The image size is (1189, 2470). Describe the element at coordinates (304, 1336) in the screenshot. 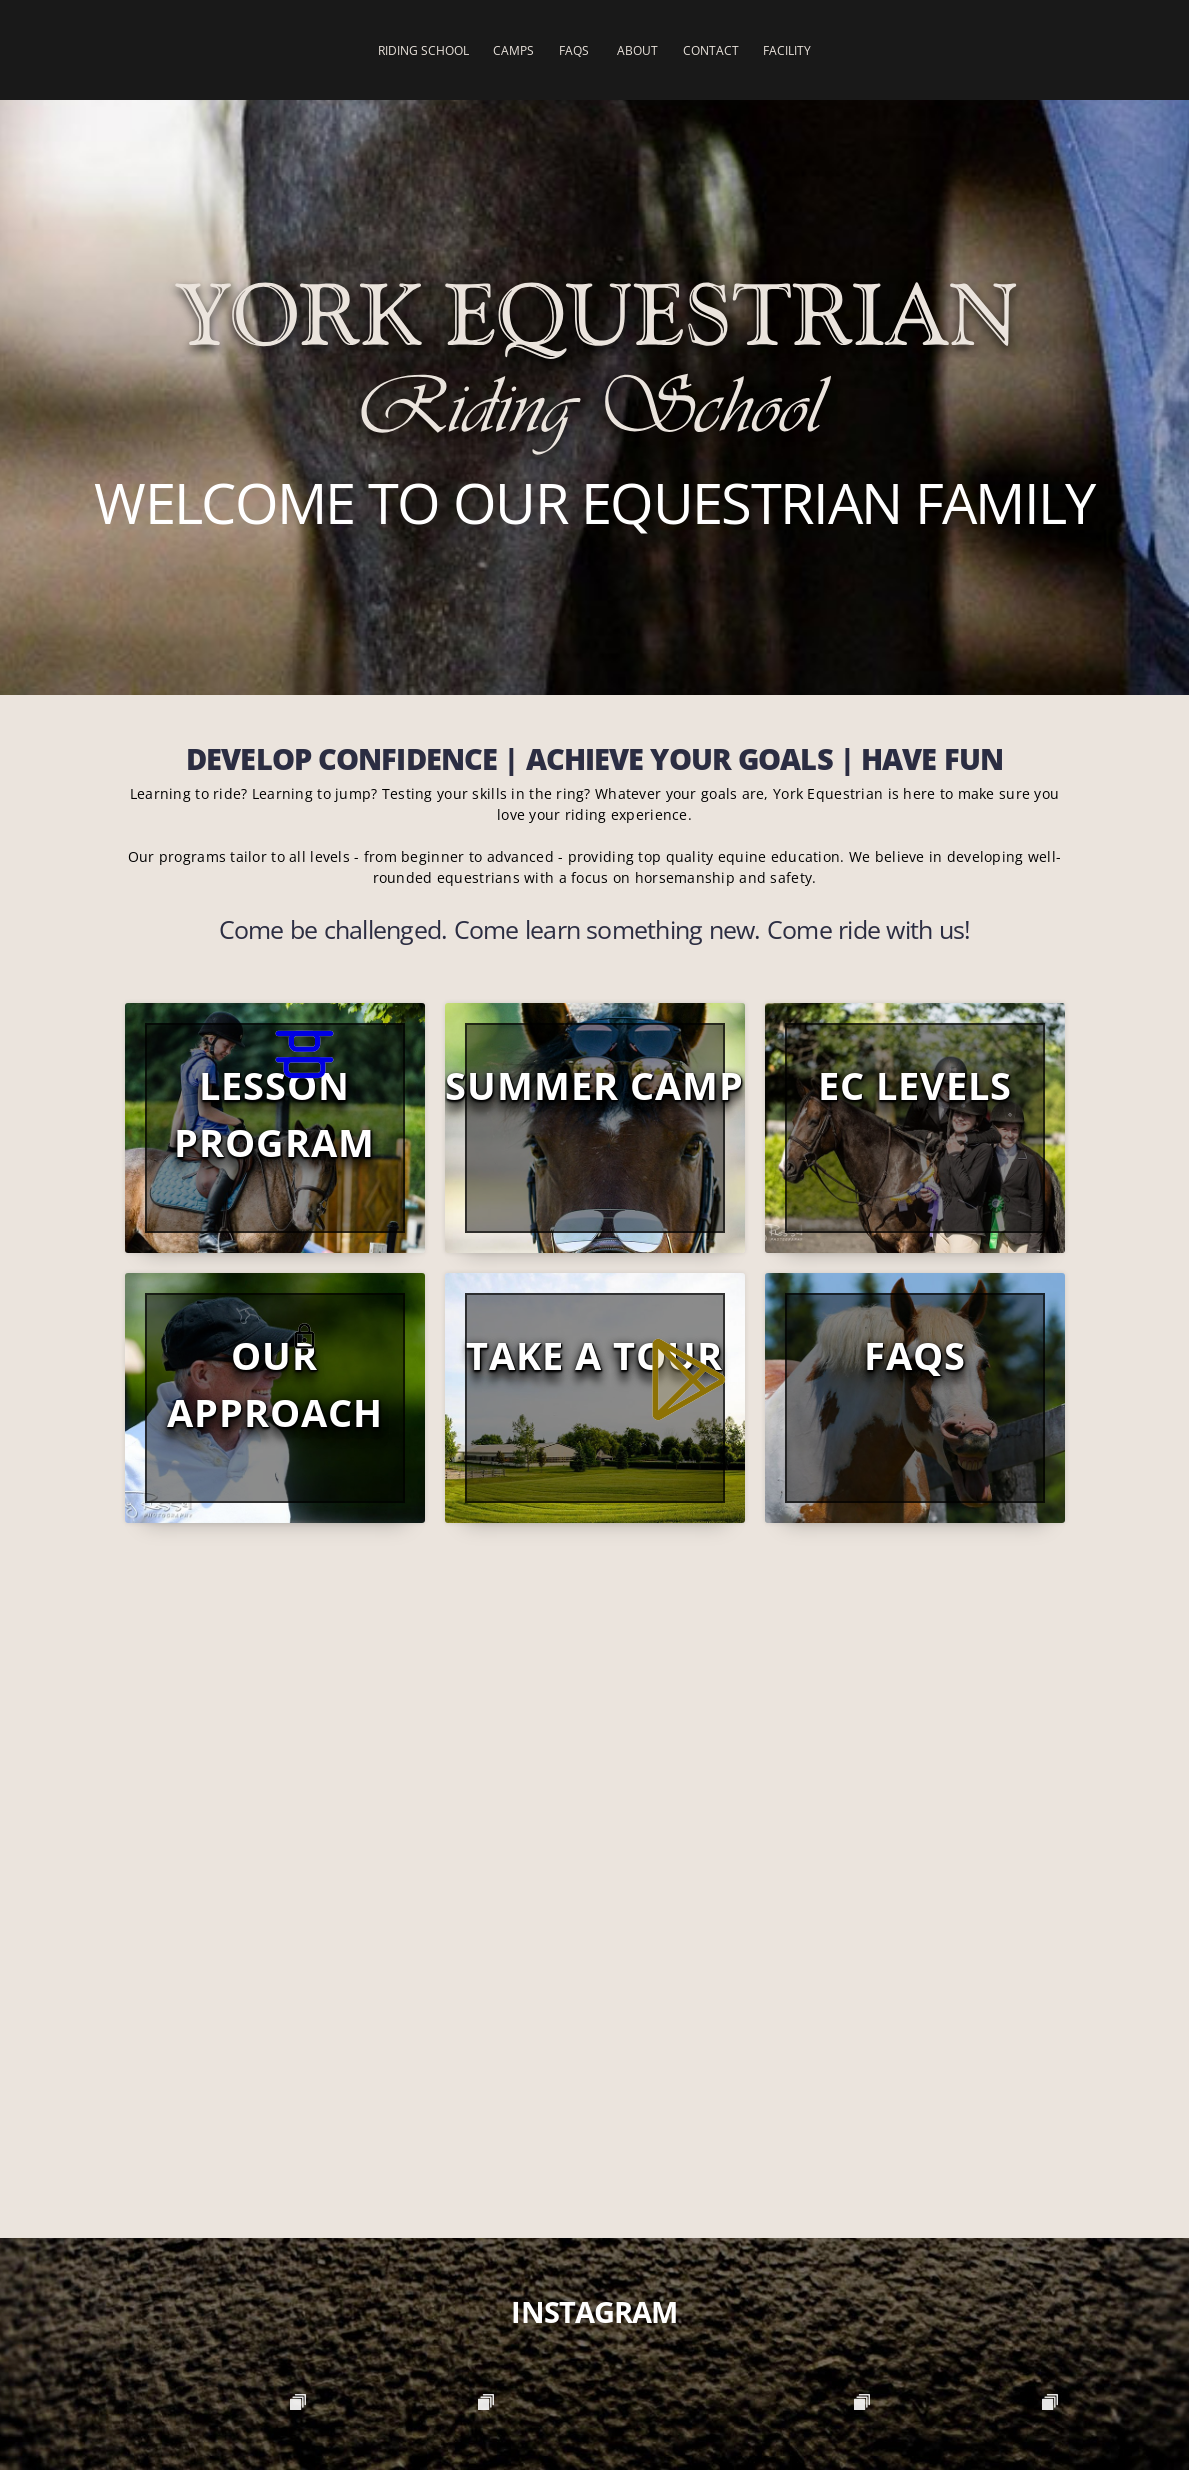

I see `lock or secure this item` at that location.